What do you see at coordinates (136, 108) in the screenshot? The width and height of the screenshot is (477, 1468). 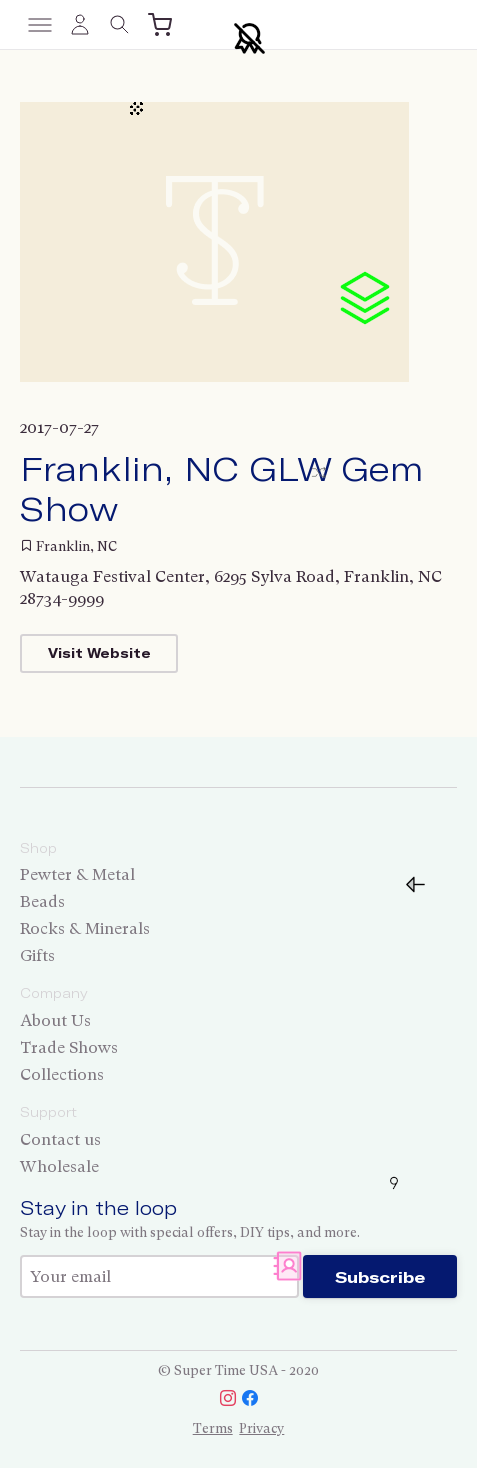 I see `apply a film grain or noise effect` at bounding box center [136, 108].